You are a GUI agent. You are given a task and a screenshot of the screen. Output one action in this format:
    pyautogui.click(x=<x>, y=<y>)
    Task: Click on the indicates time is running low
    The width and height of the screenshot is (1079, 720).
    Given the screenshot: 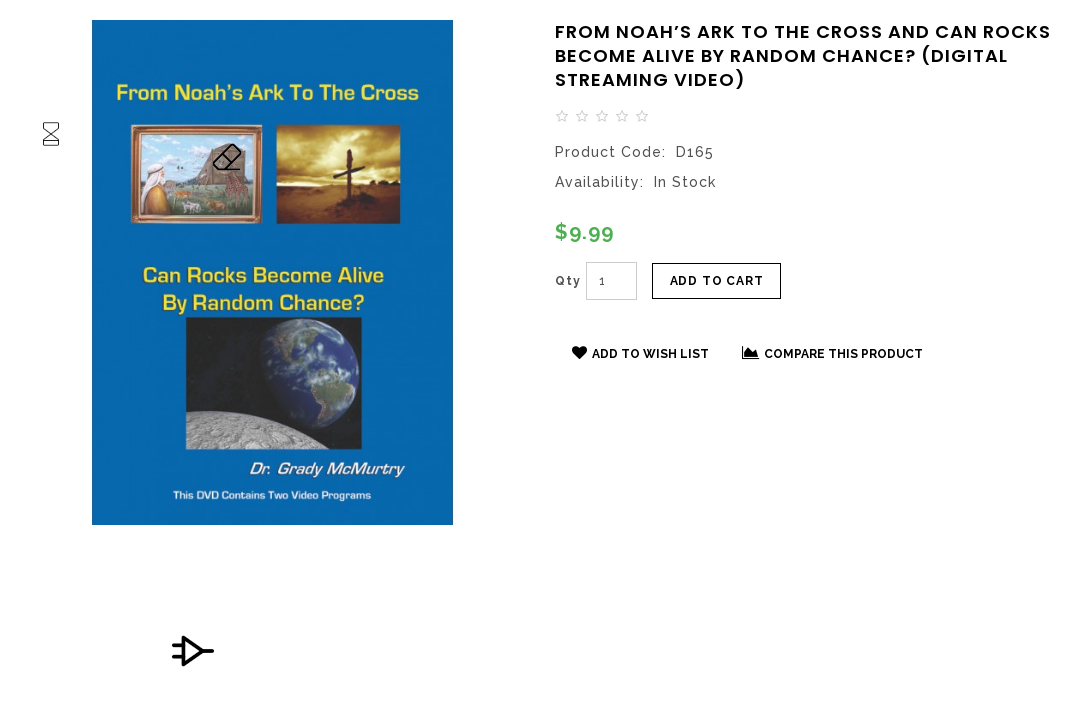 What is the action you would take?
    pyautogui.click(x=51, y=134)
    